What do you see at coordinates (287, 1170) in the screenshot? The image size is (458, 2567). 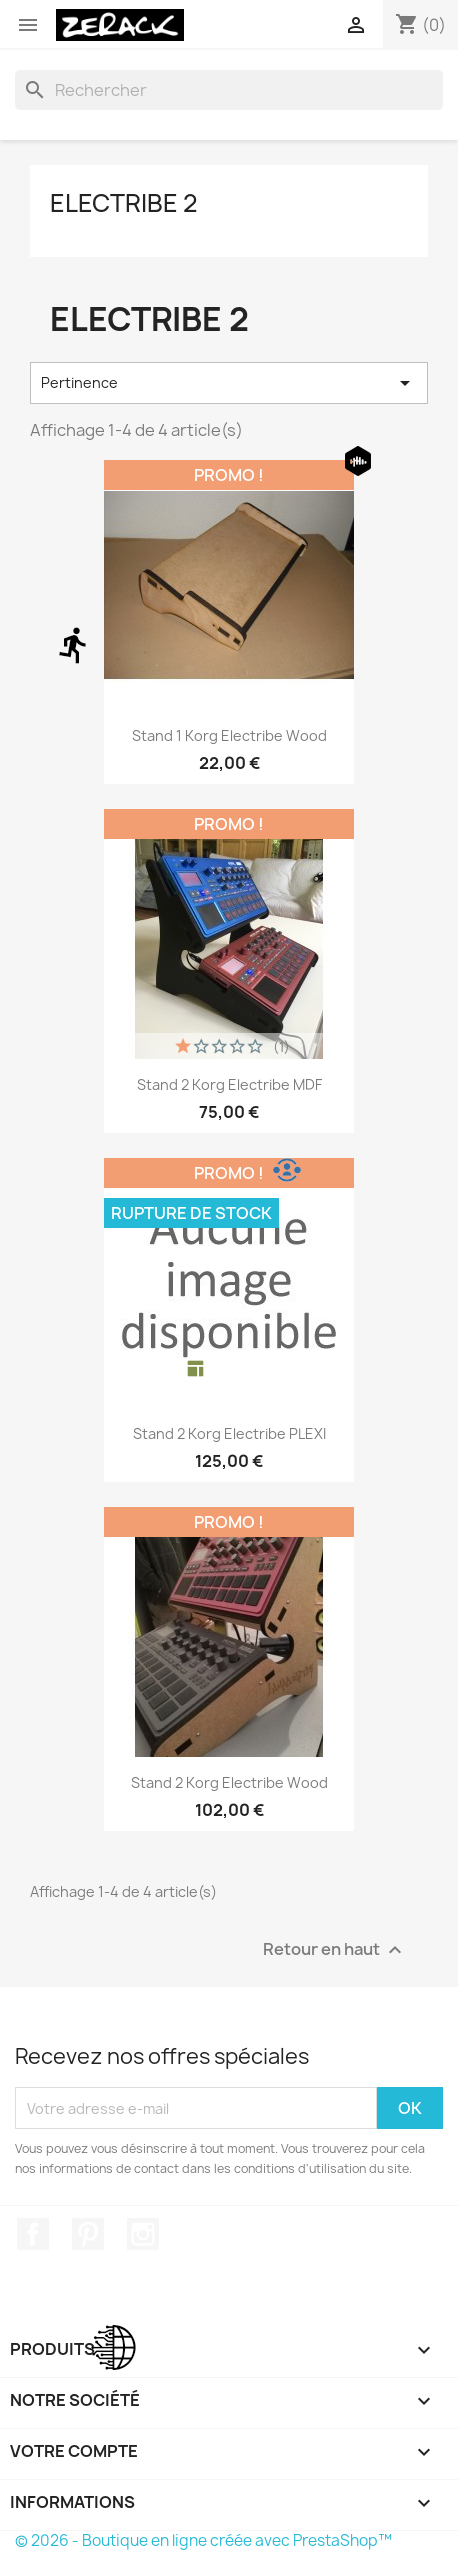 I see `view community members` at bounding box center [287, 1170].